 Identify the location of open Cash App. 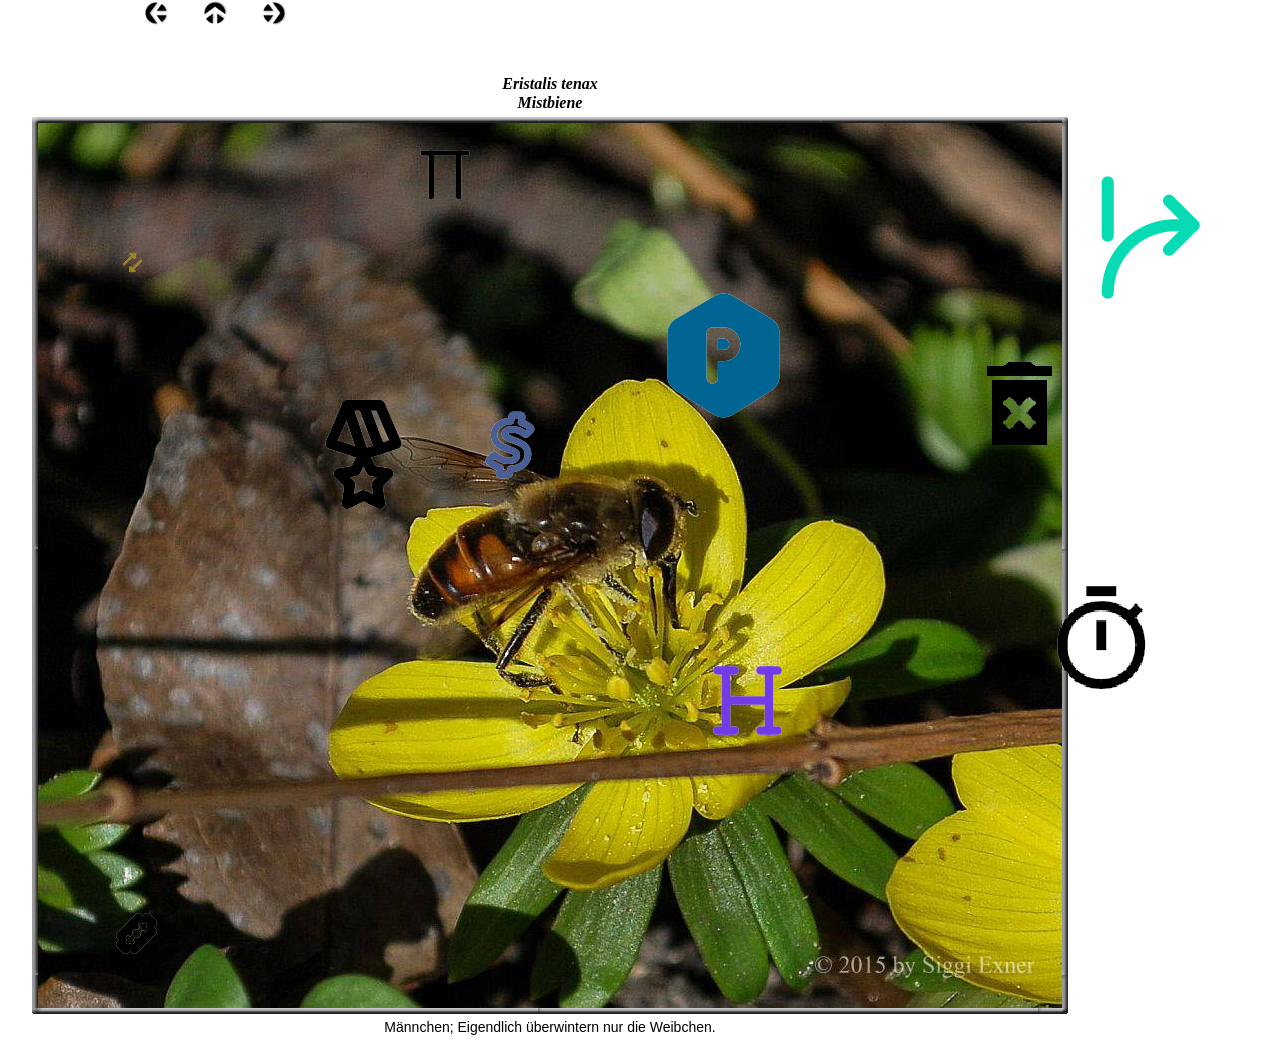
(510, 445).